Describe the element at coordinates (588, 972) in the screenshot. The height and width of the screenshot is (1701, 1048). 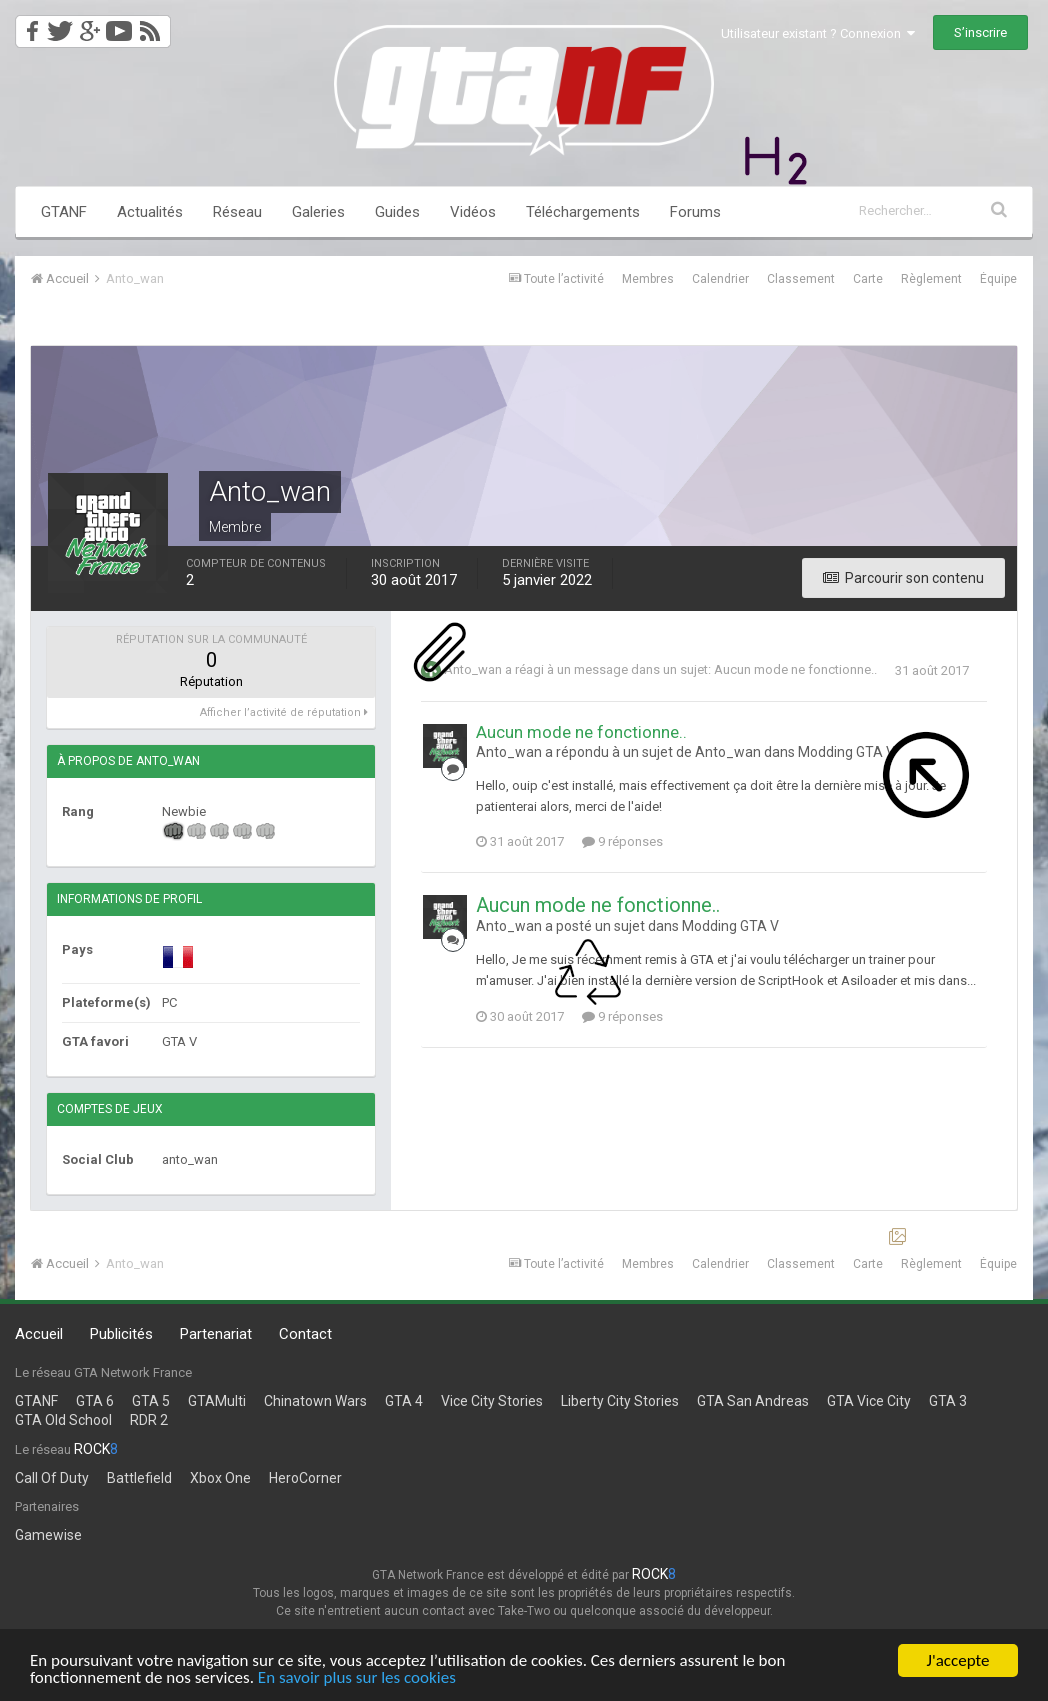
I see `recycle or move item to trash` at that location.